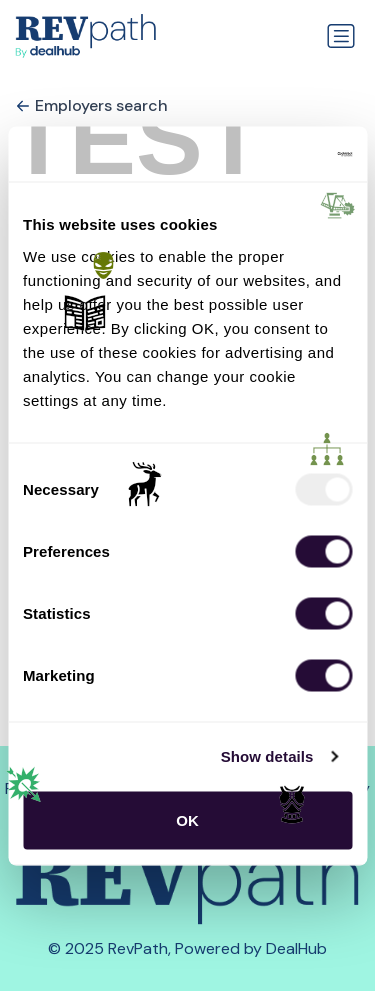 The width and height of the screenshot is (375, 991). What do you see at coordinates (292, 804) in the screenshot?
I see `equip leather armor to your character` at bounding box center [292, 804].